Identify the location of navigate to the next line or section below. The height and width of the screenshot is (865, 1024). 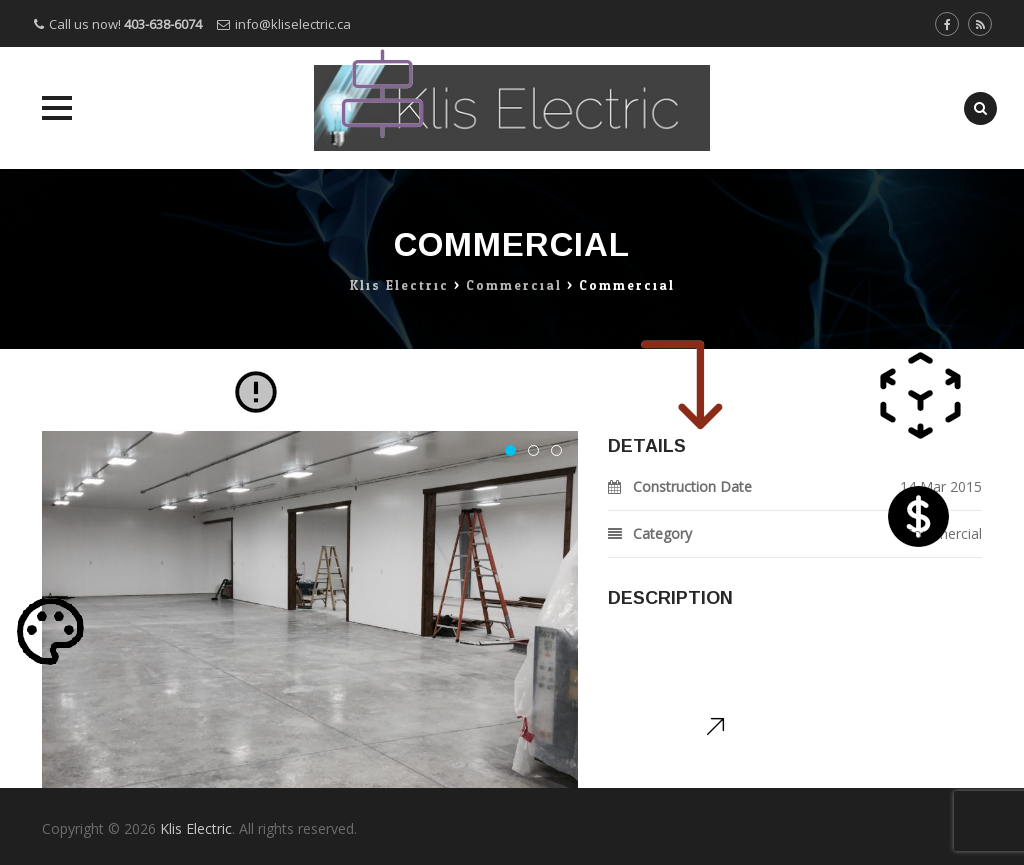
(682, 385).